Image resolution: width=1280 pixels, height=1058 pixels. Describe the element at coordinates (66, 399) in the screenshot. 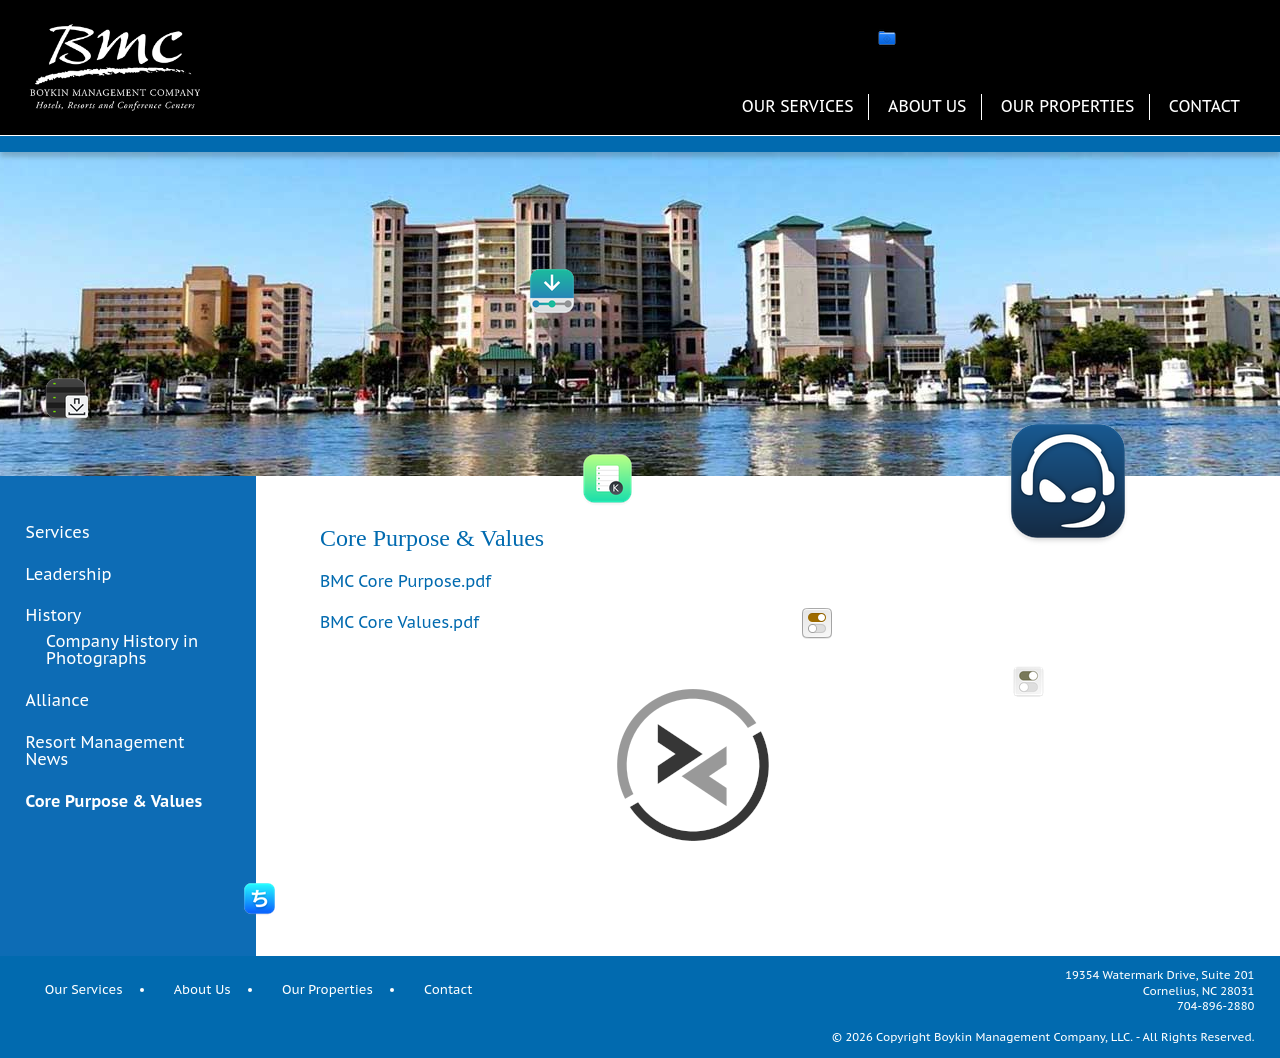

I see `configure network server installation settings` at that location.